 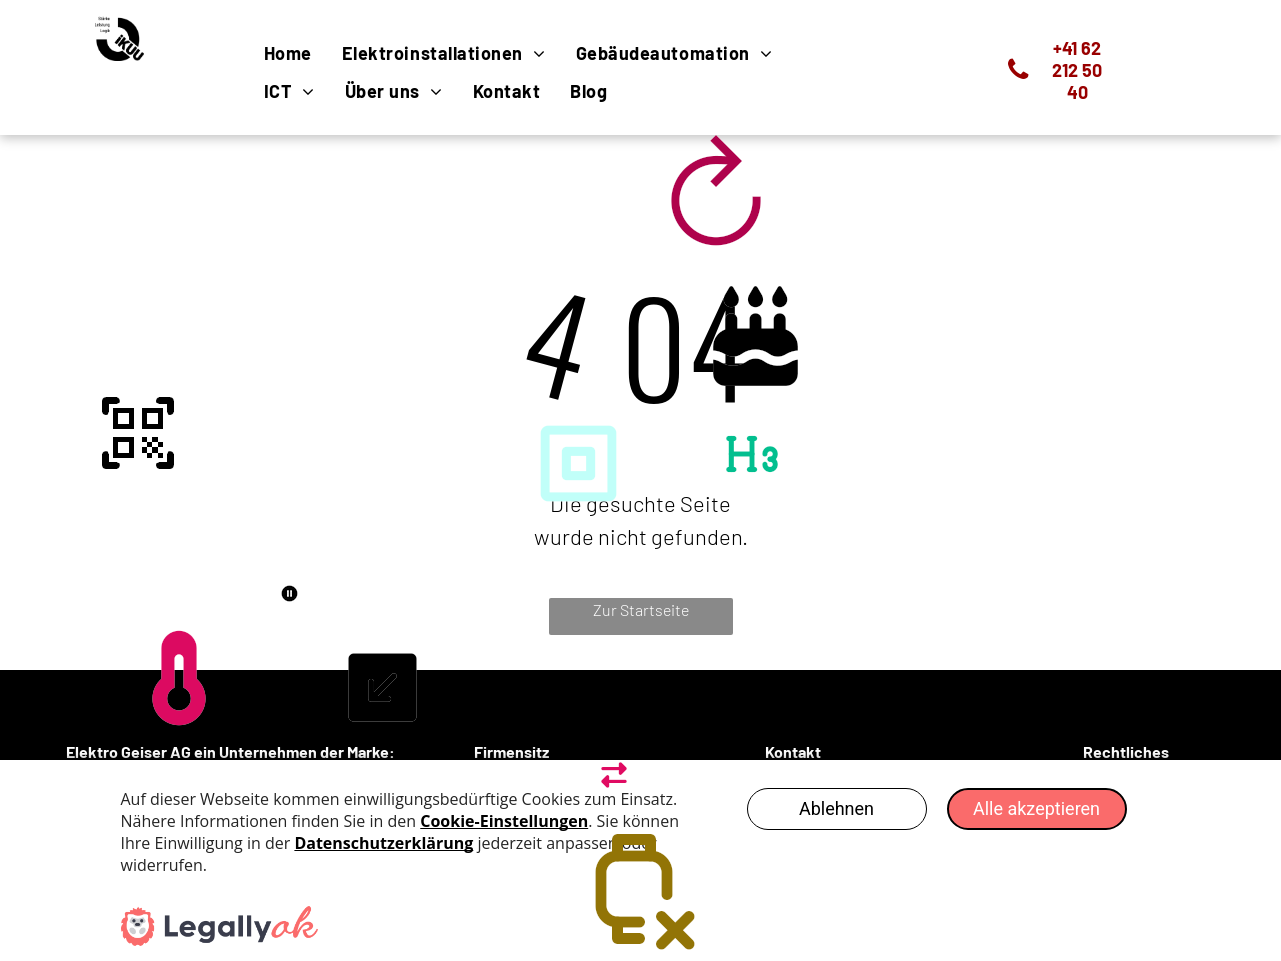 I want to click on view birthday or celebration reminders, so click(x=755, y=337).